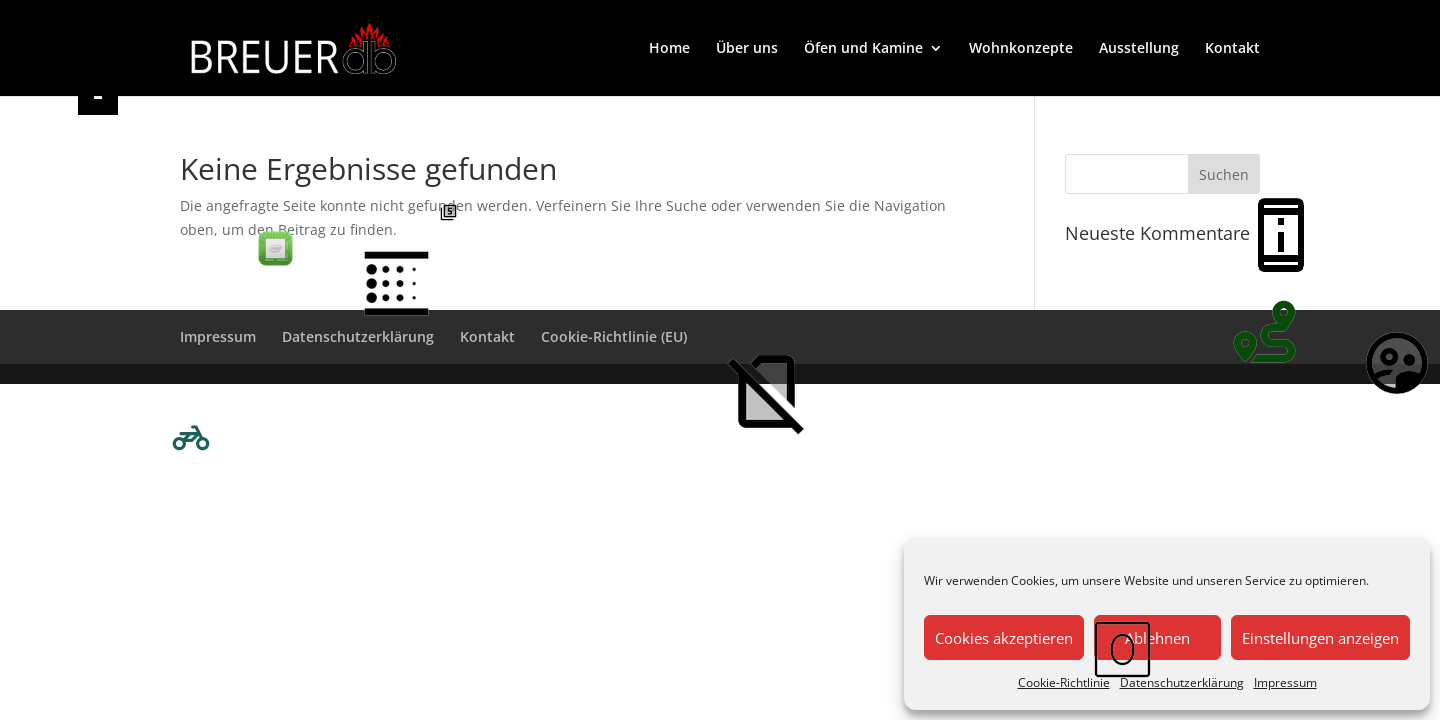 The image size is (1440, 720). I want to click on view device information, so click(1281, 235).